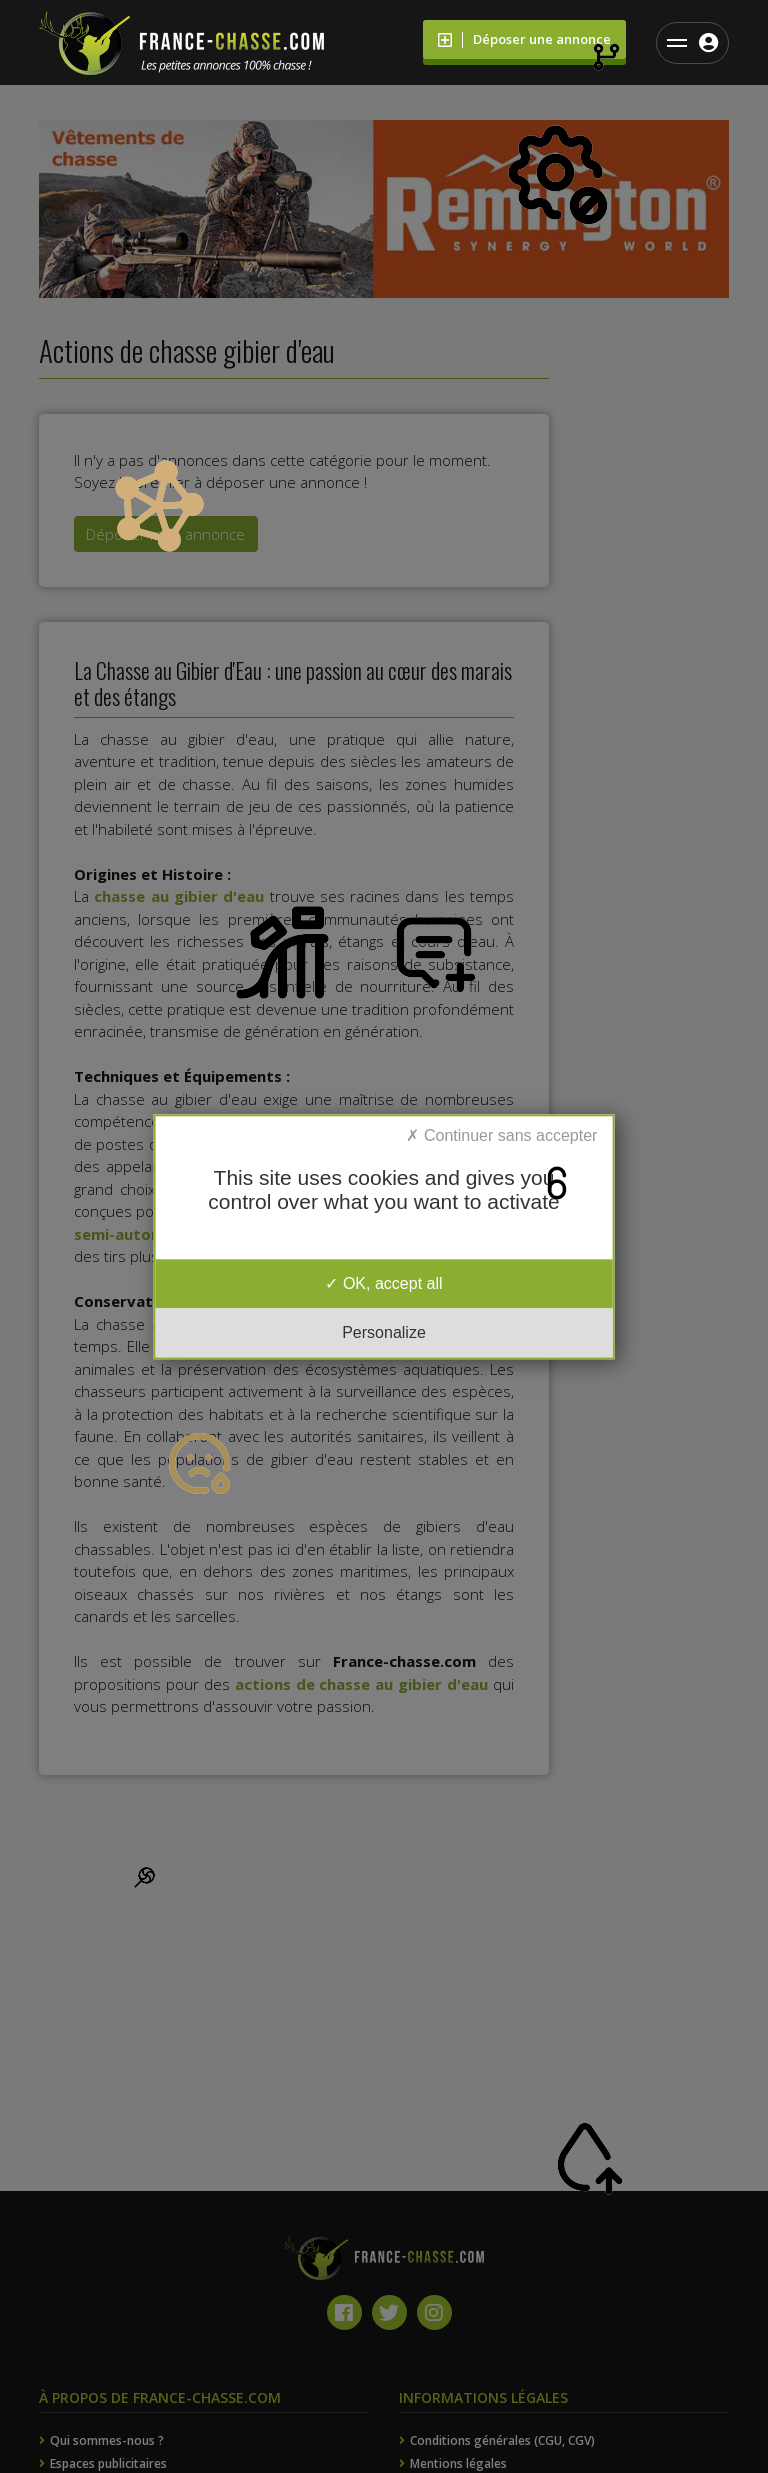 Image resolution: width=768 pixels, height=2473 pixels. What do you see at coordinates (282, 952) in the screenshot?
I see `browse amusement park attractions` at bounding box center [282, 952].